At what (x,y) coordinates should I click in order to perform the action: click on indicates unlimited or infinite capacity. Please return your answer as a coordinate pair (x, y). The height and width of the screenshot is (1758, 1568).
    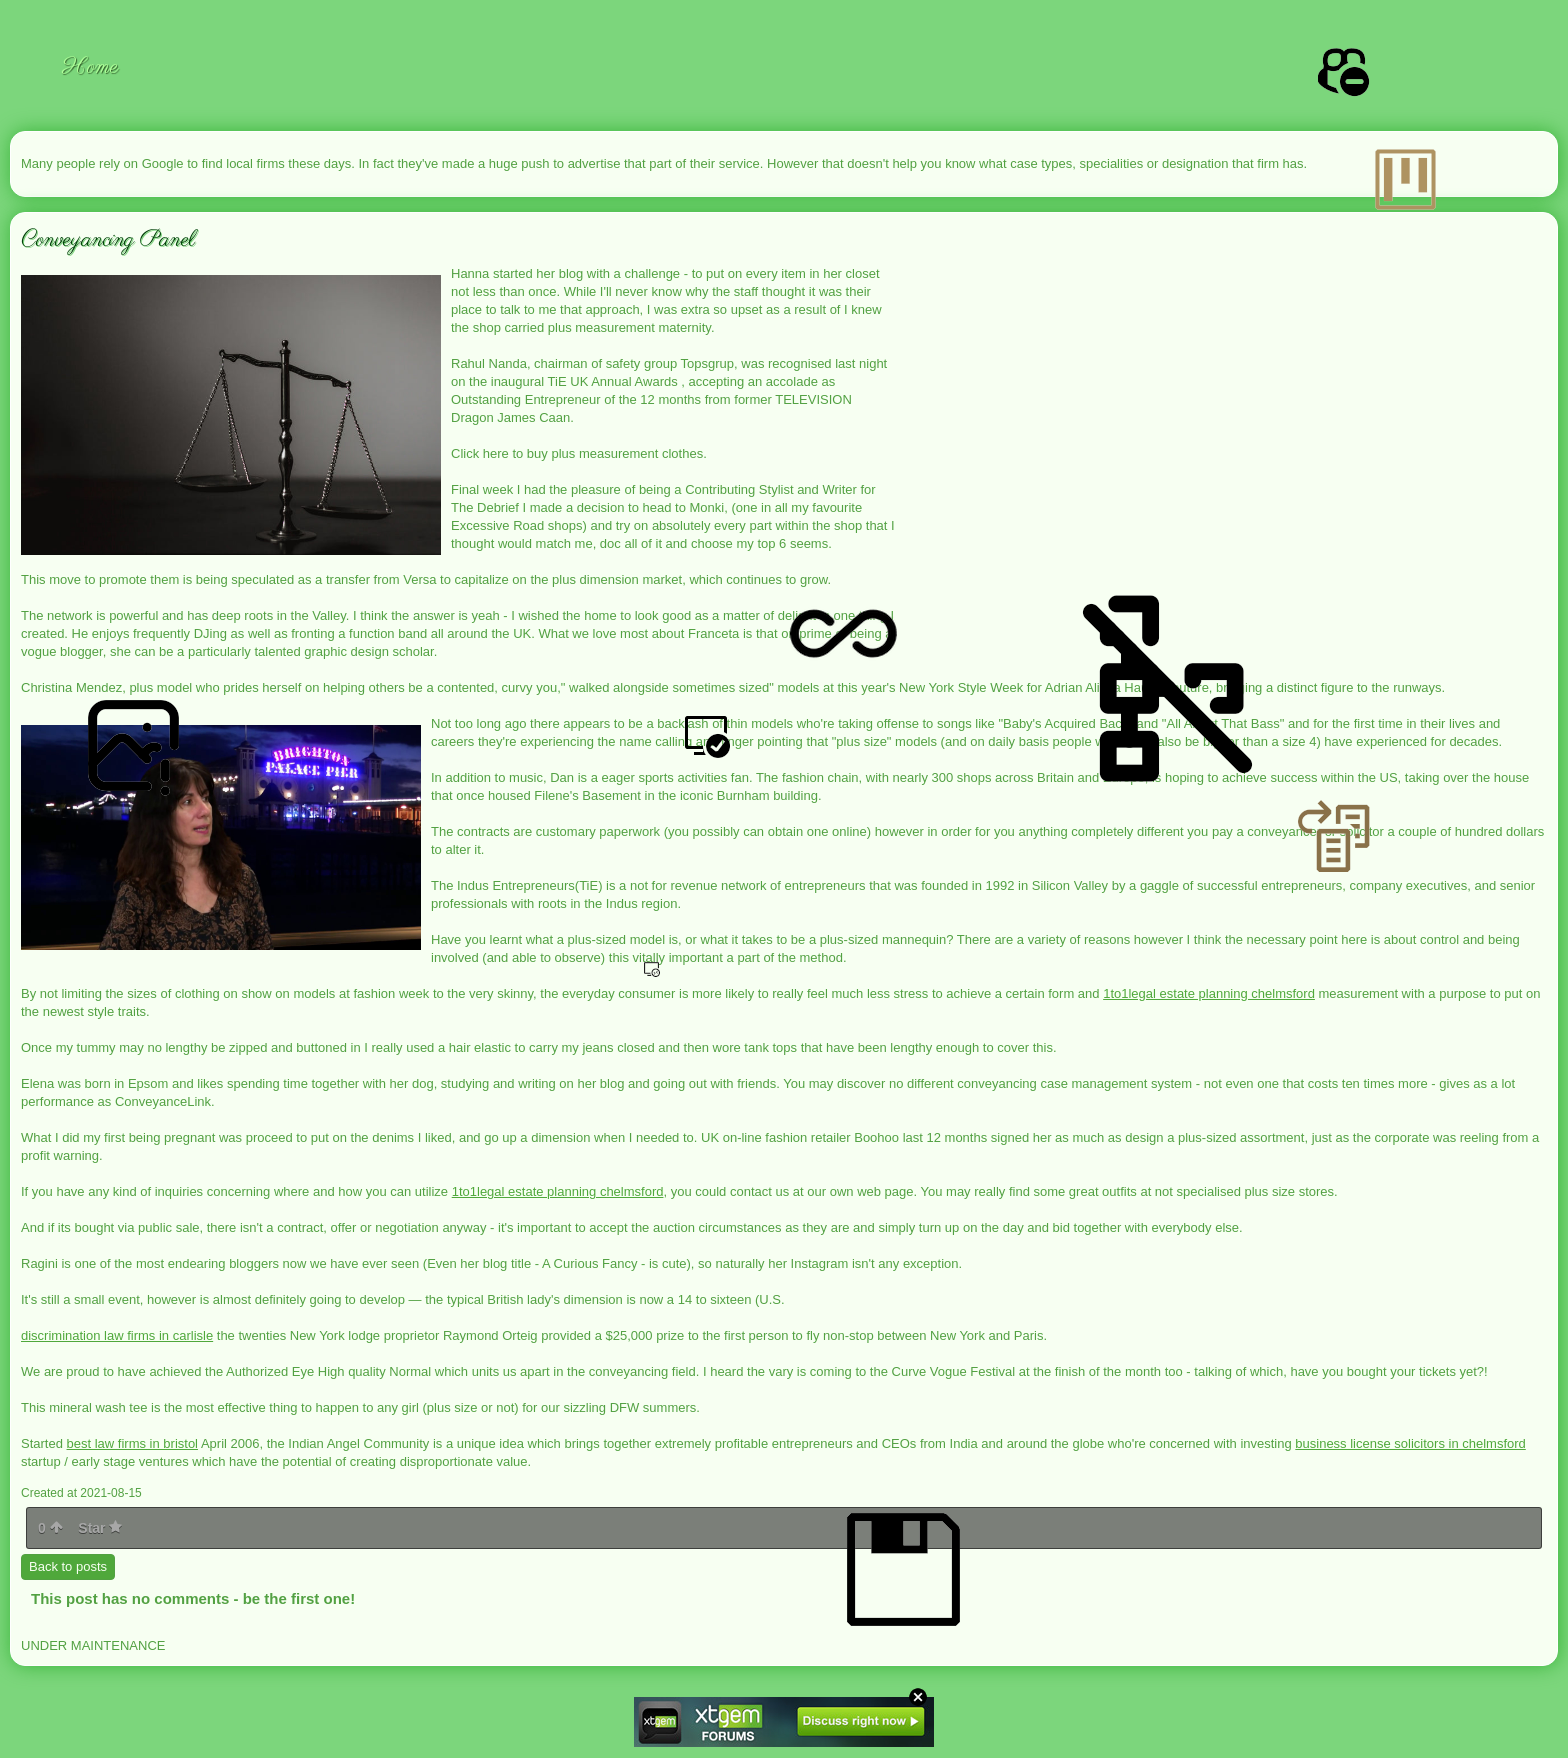
    Looking at the image, I should click on (843, 633).